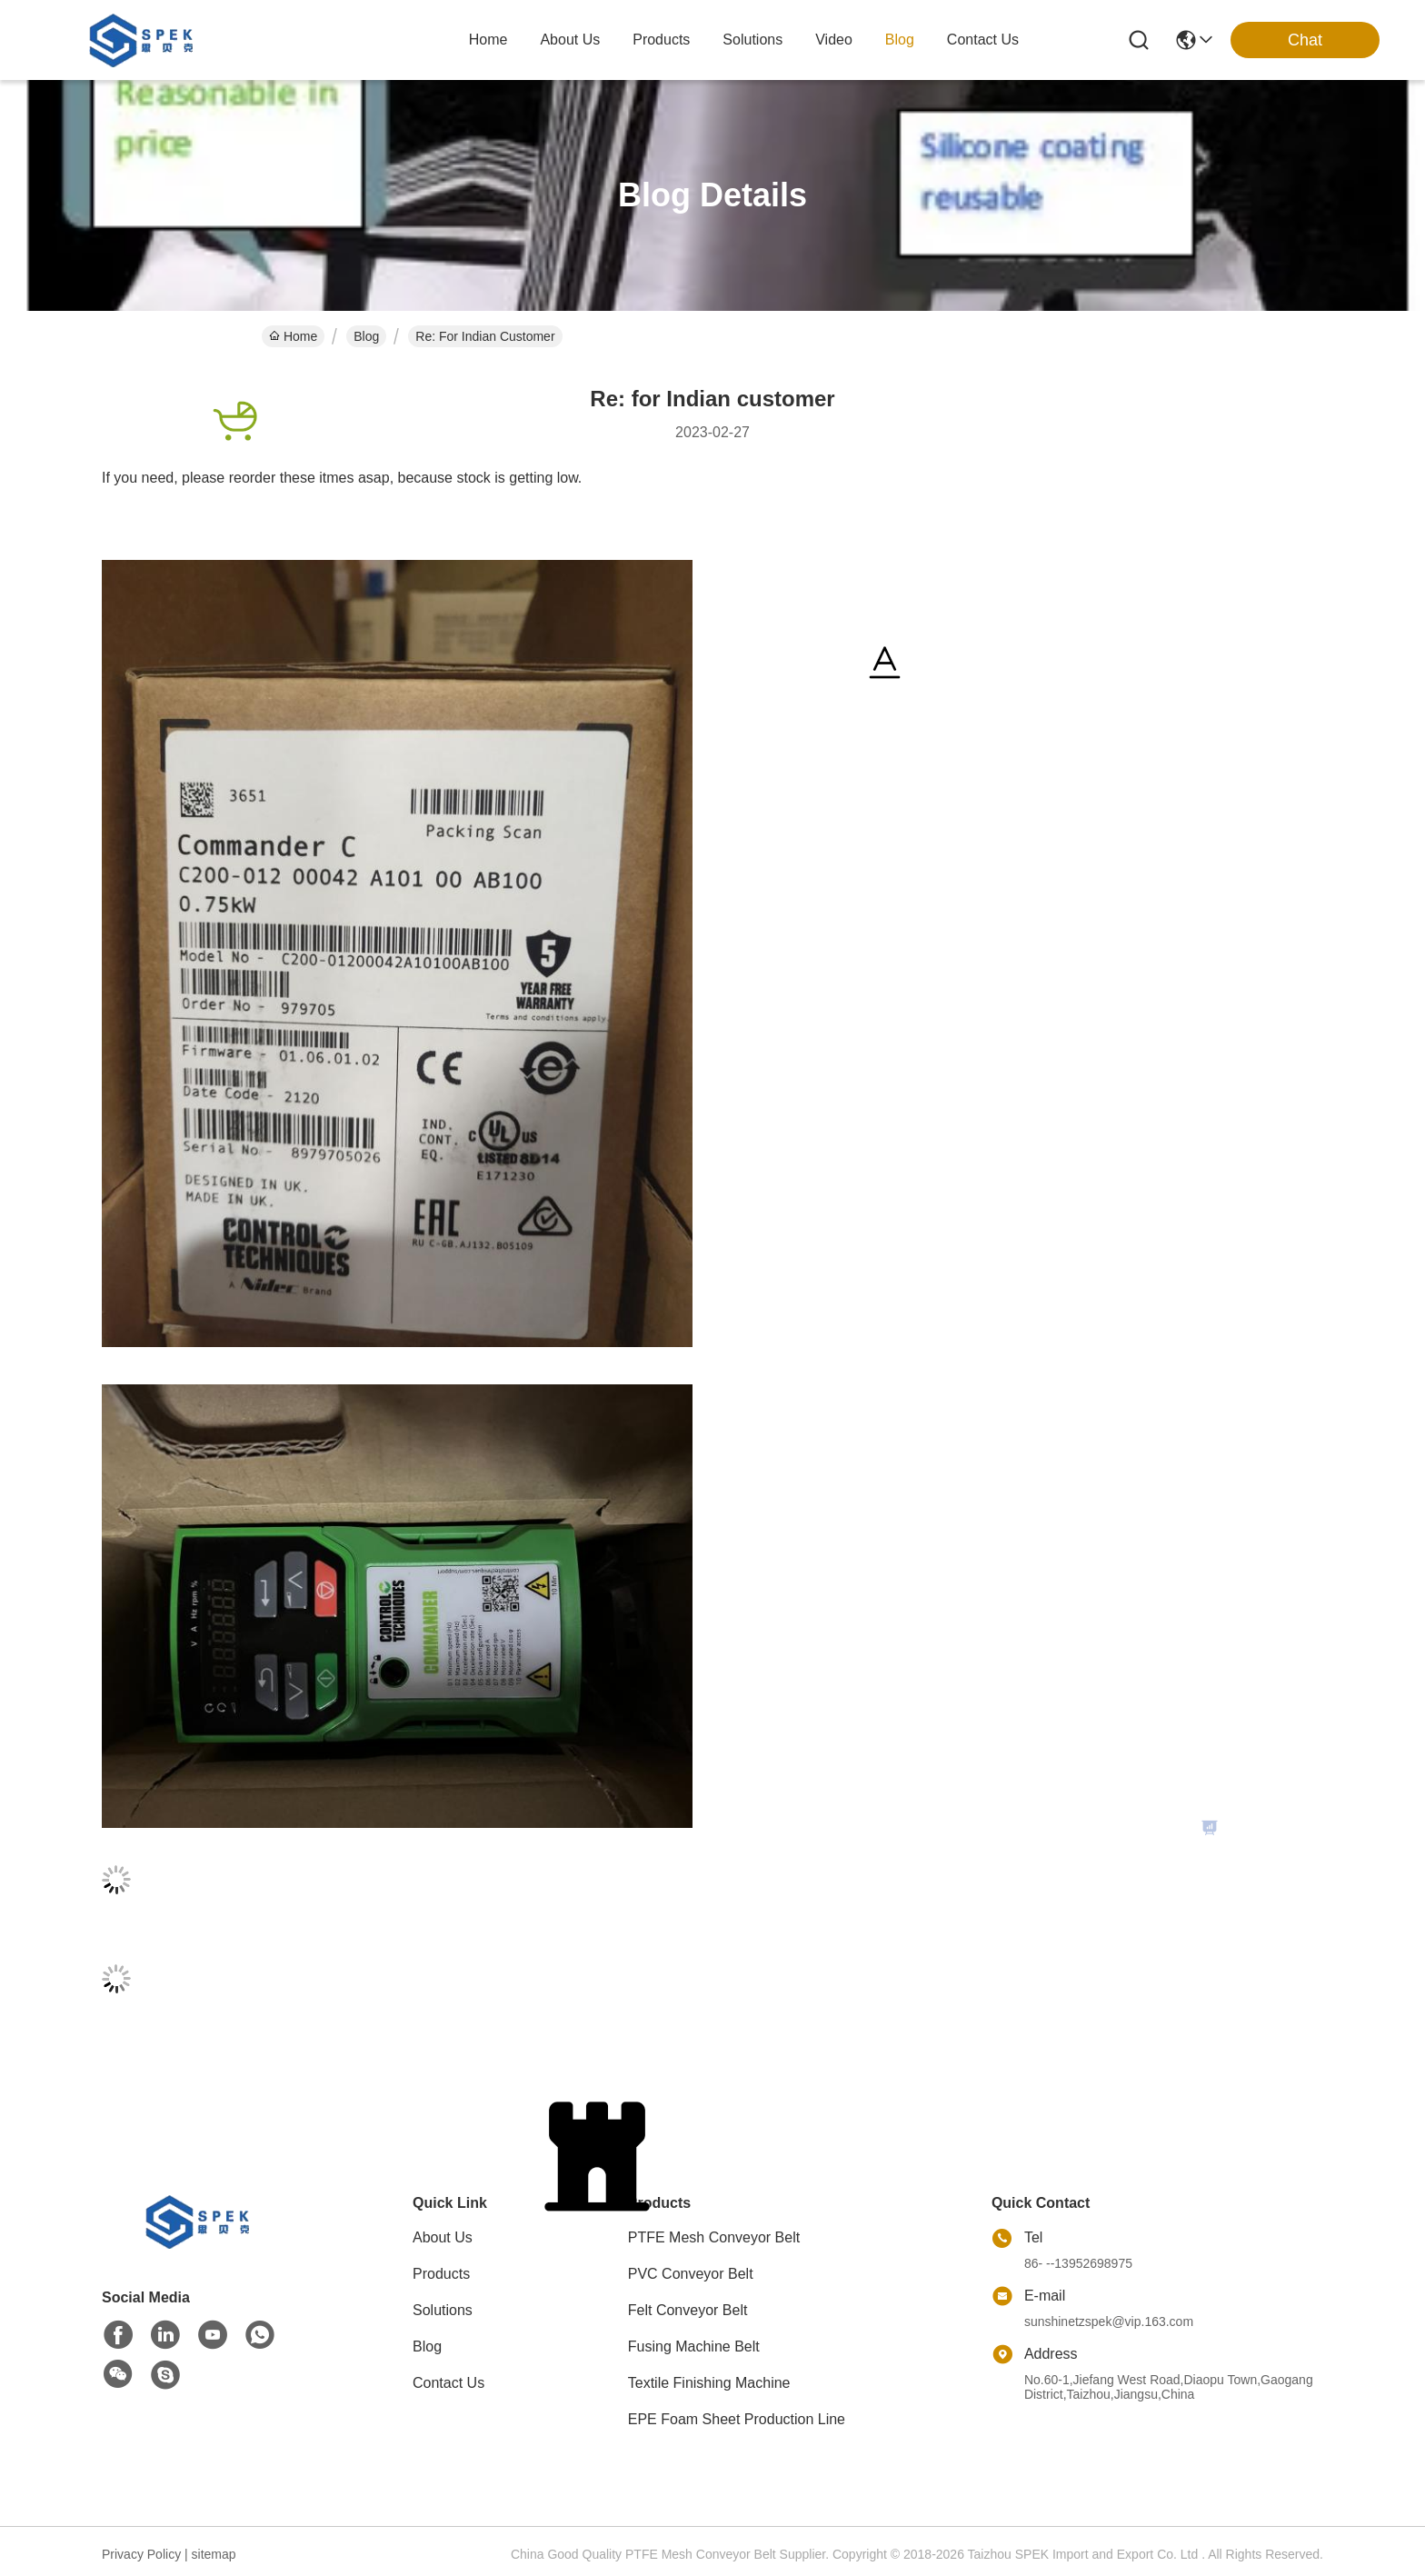  What do you see at coordinates (597, 2154) in the screenshot?
I see `access castle or fortress-themed game features` at bounding box center [597, 2154].